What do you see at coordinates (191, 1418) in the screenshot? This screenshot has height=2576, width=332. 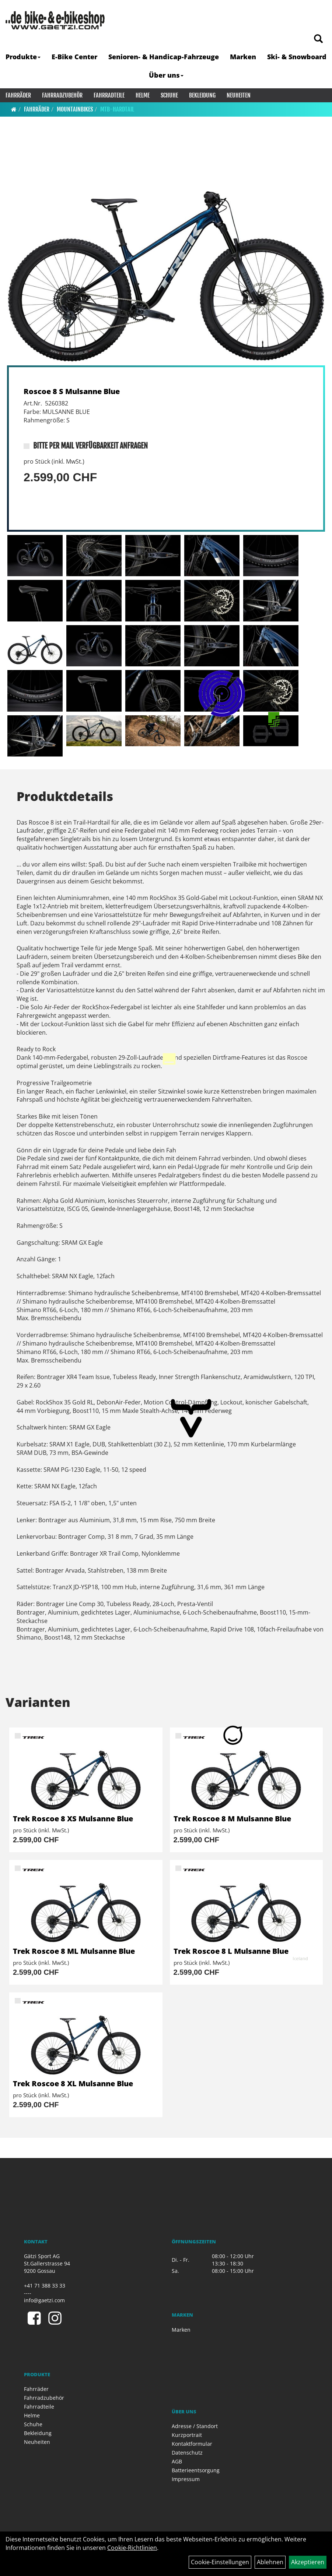 I see `vaadin framework branding logo` at bounding box center [191, 1418].